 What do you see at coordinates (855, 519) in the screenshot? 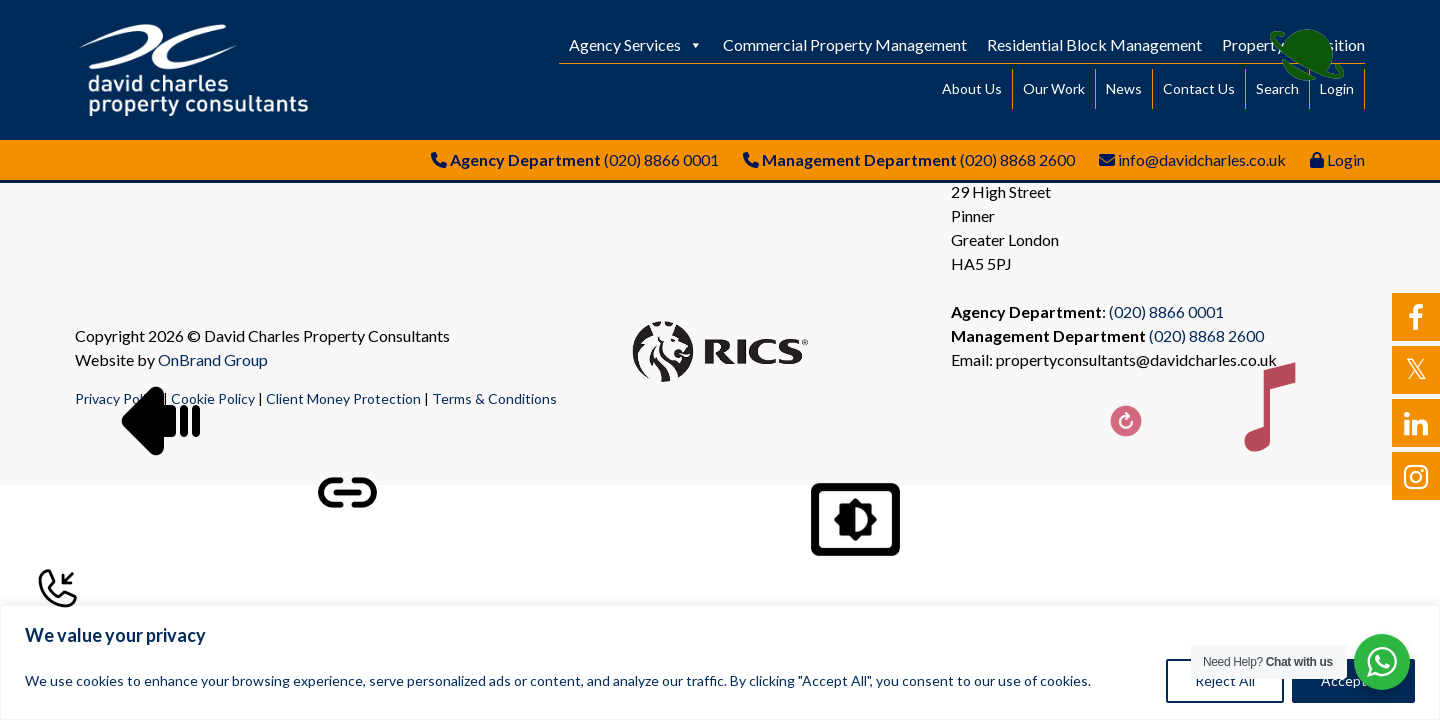
I see `adjust display brightness settings` at bounding box center [855, 519].